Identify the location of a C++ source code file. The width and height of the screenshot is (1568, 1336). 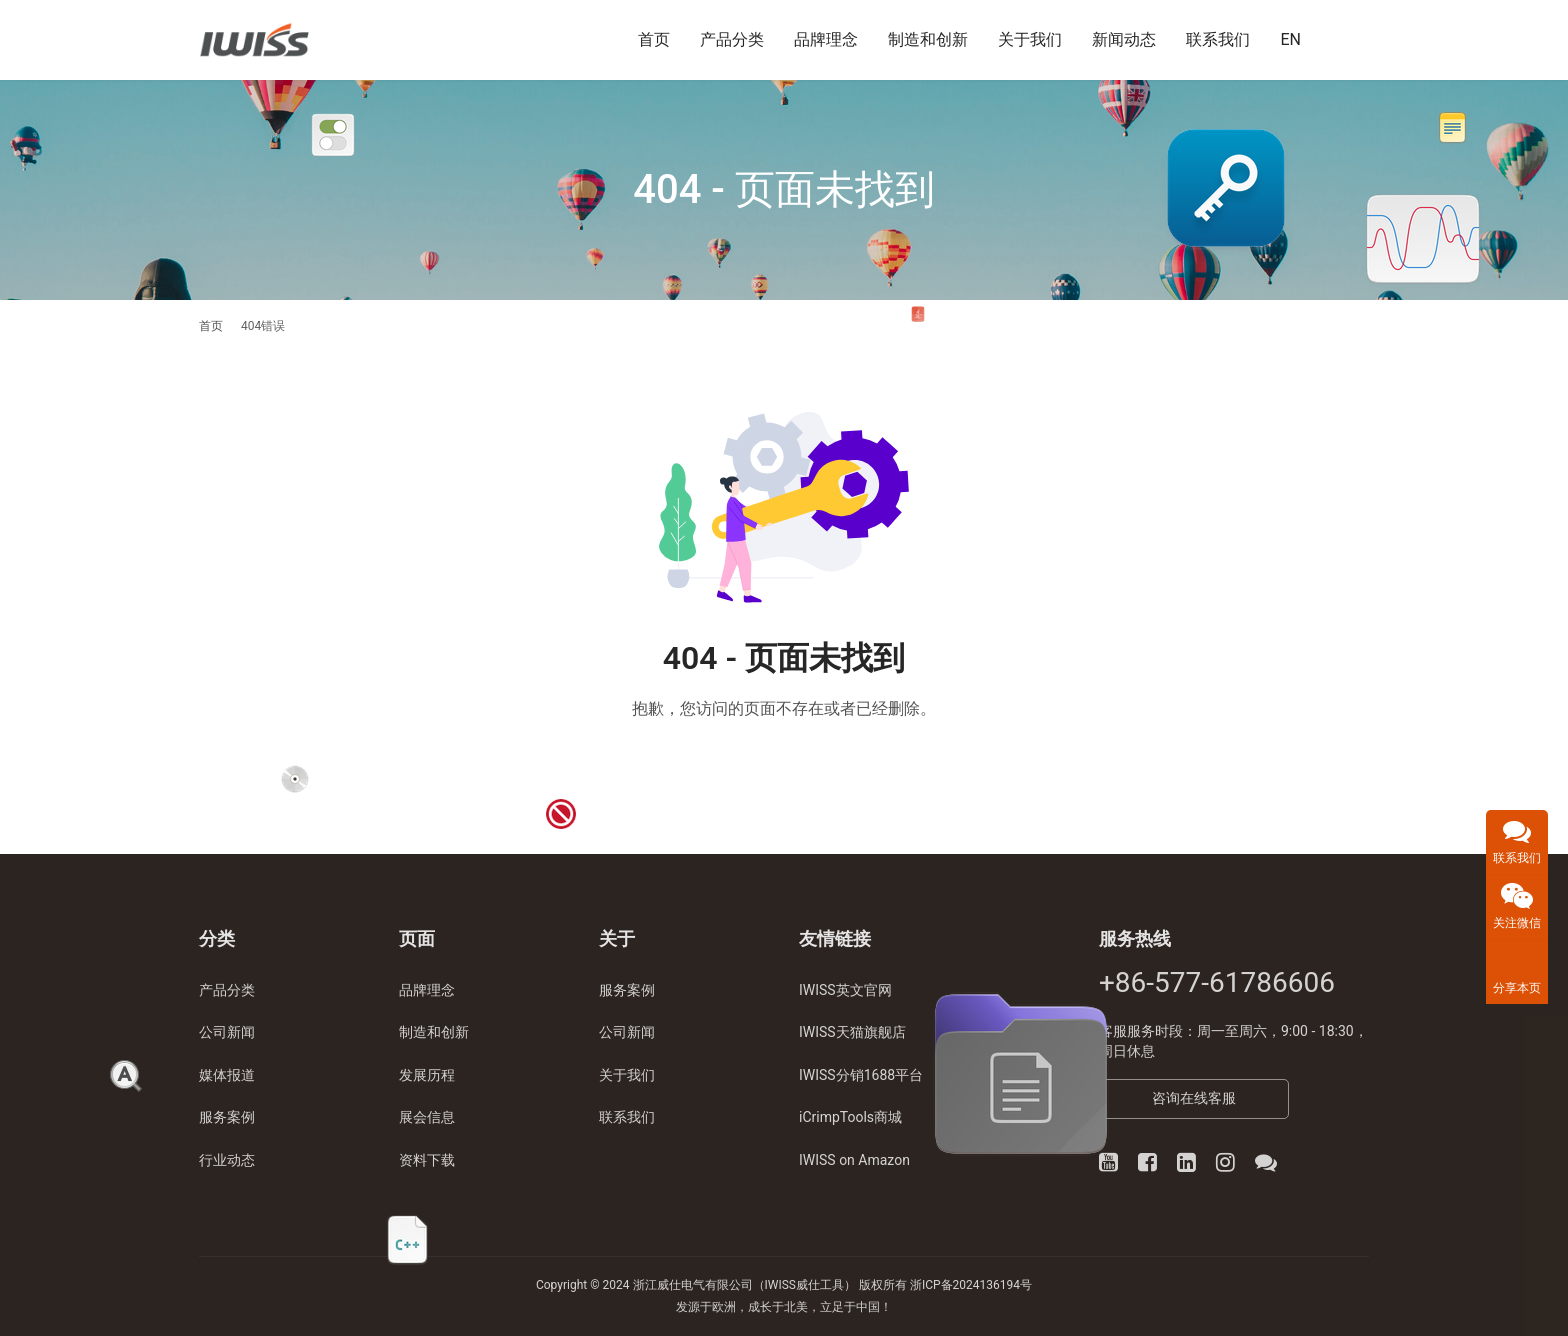
(407, 1239).